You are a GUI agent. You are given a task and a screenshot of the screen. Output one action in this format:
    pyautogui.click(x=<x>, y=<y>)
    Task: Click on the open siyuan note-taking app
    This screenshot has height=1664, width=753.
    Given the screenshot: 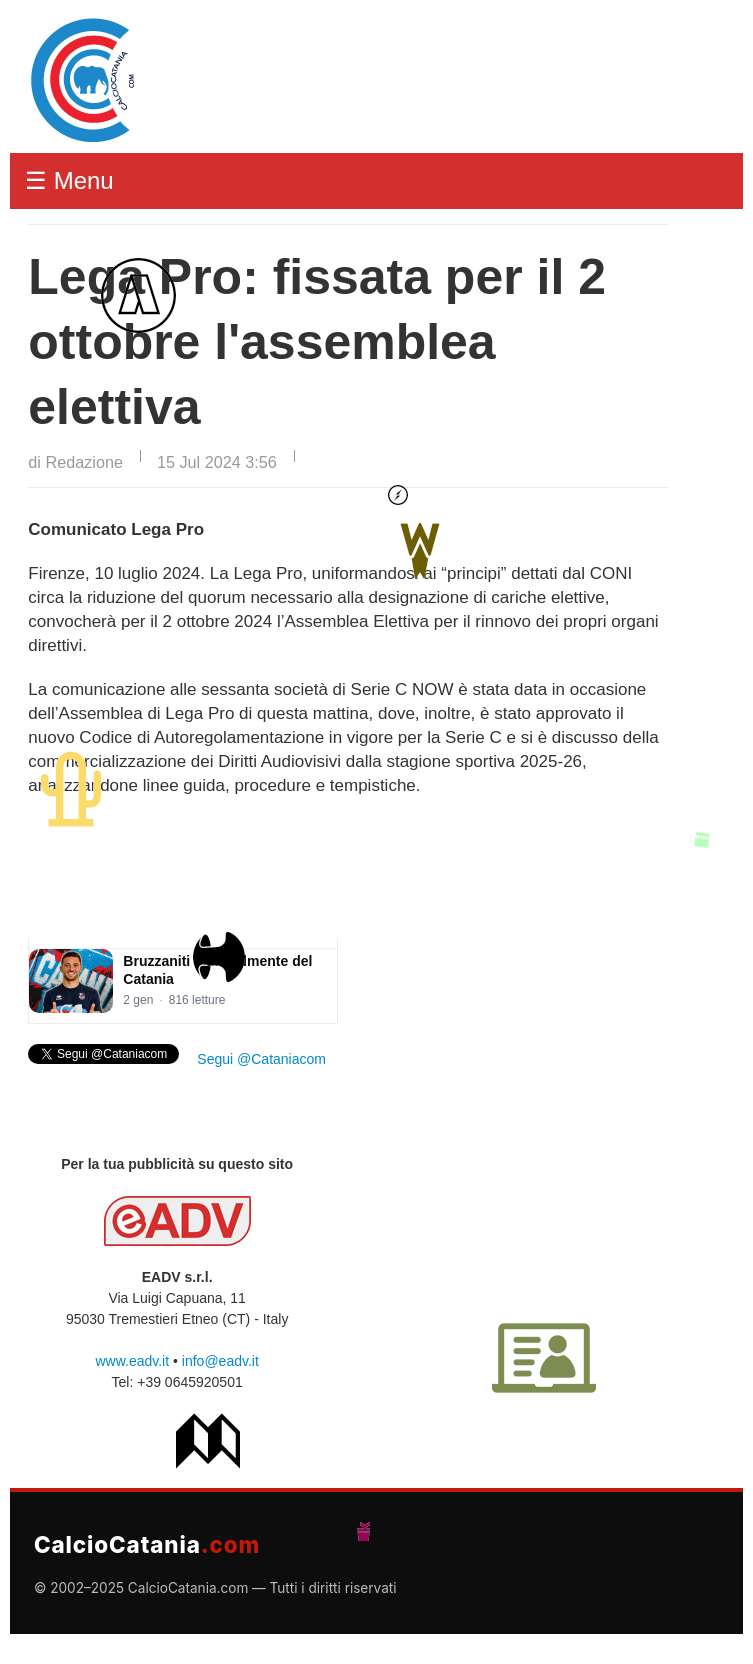 What is the action you would take?
    pyautogui.click(x=208, y=1441)
    